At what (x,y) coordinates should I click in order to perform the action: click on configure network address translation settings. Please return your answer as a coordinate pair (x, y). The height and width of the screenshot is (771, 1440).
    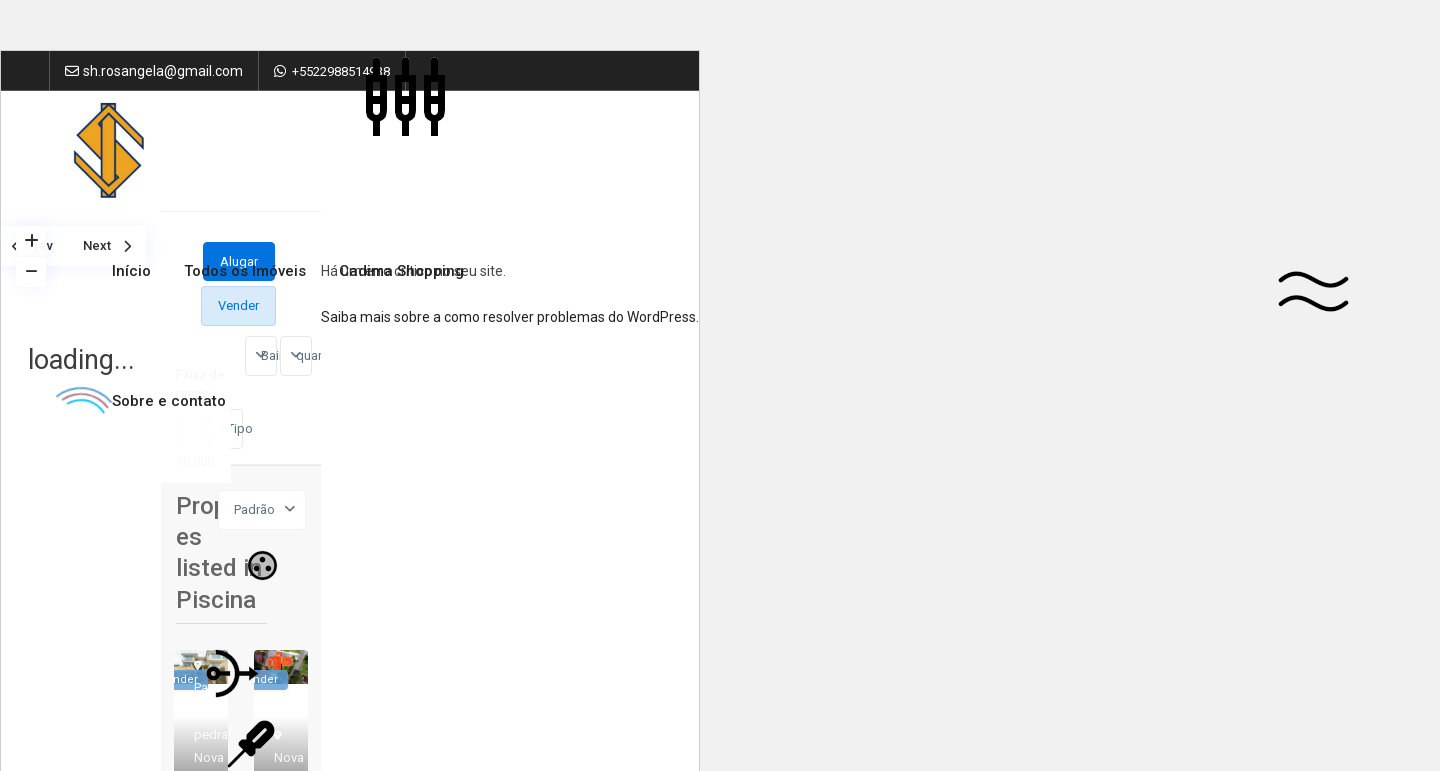
    Looking at the image, I should click on (232, 673).